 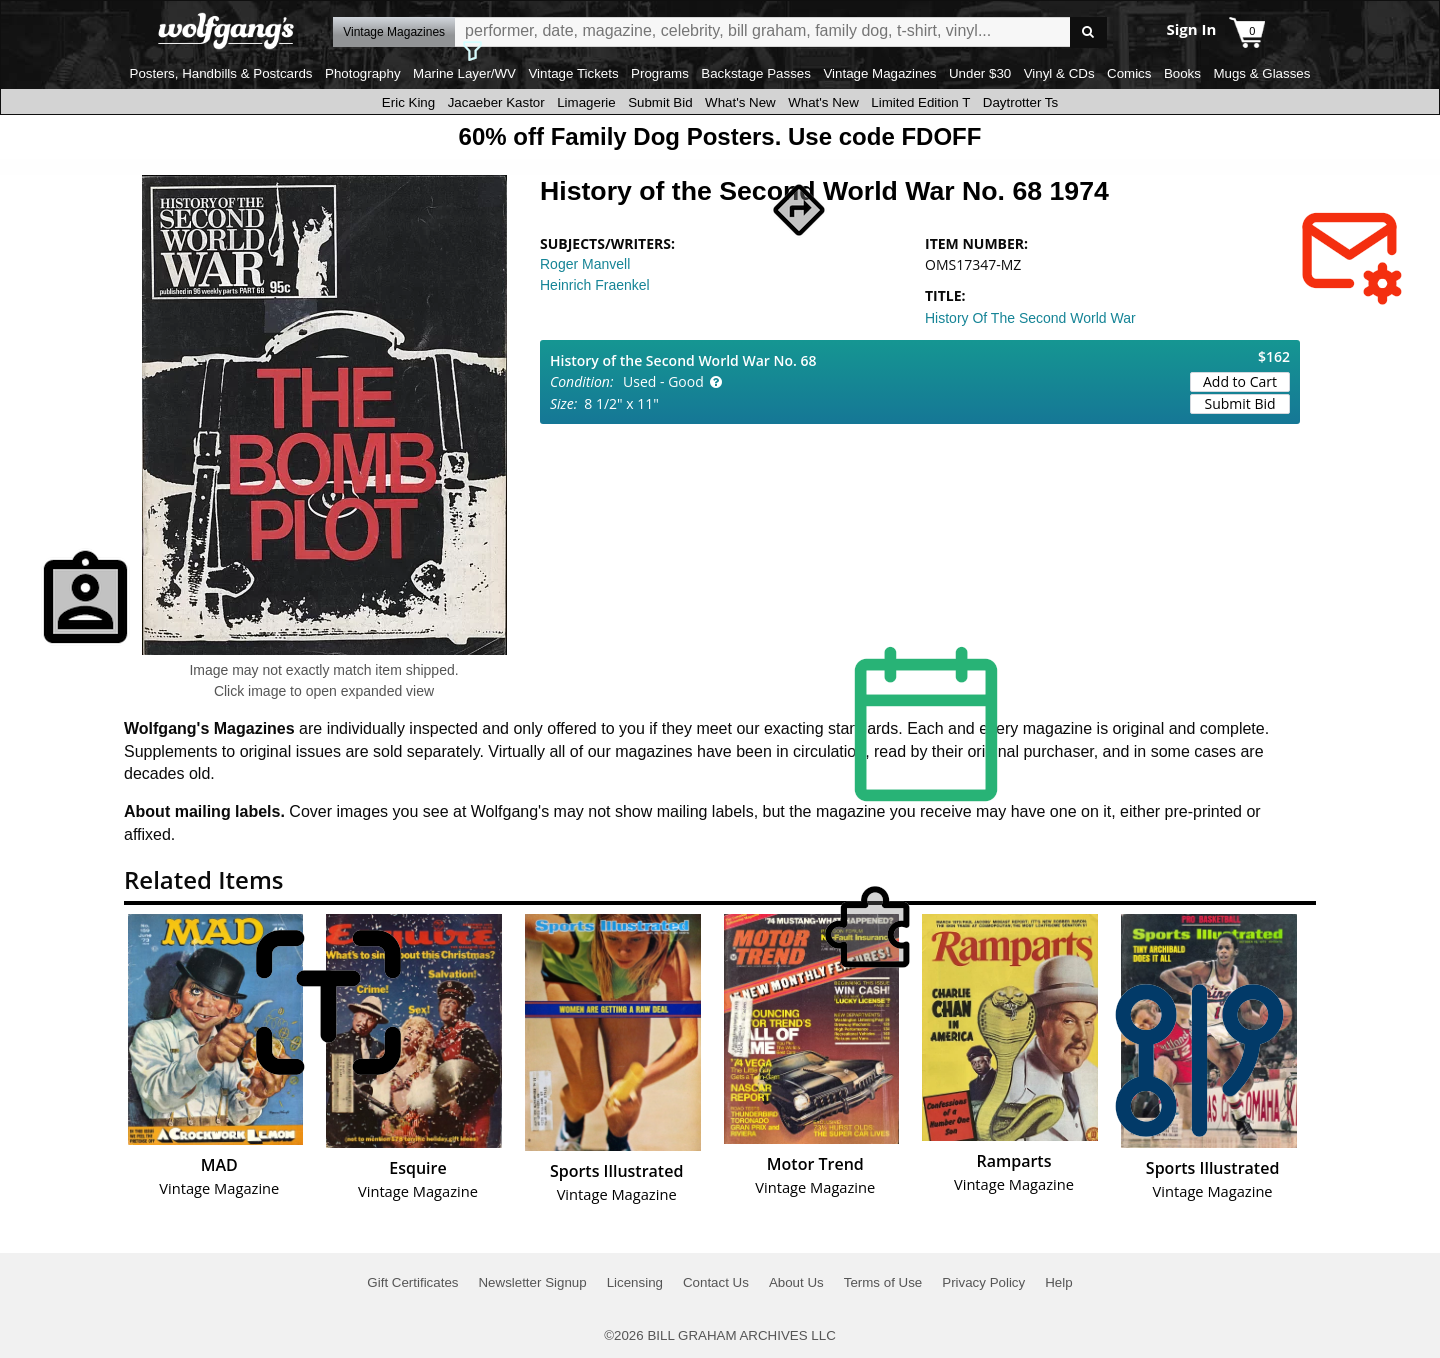 What do you see at coordinates (1199, 1060) in the screenshot?
I see `view repository commit history` at bounding box center [1199, 1060].